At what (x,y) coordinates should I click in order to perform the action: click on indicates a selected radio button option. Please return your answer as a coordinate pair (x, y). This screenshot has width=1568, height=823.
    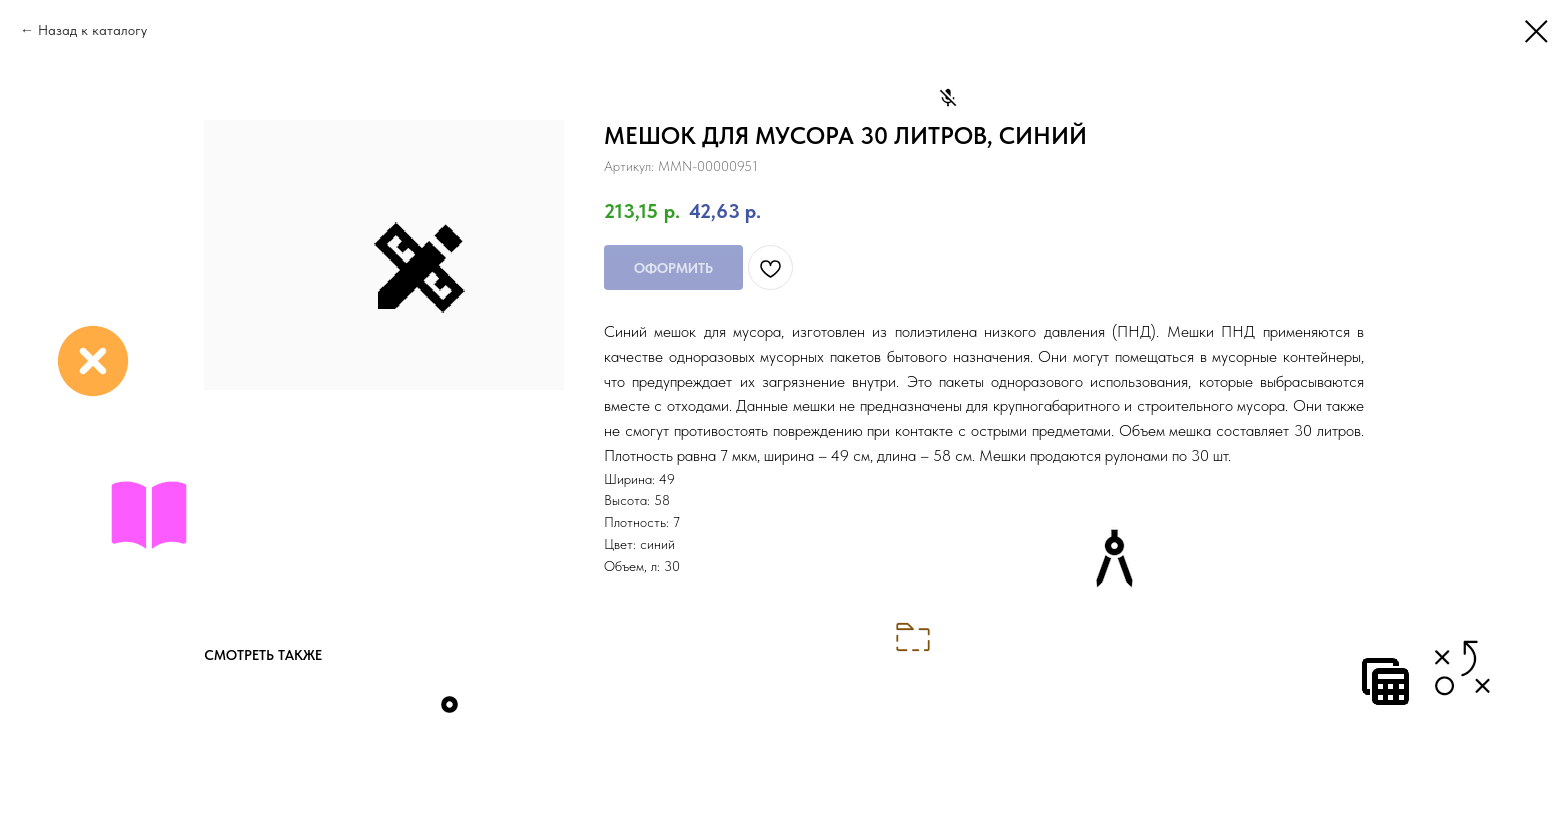
    Looking at the image, I should click on (449, 704).